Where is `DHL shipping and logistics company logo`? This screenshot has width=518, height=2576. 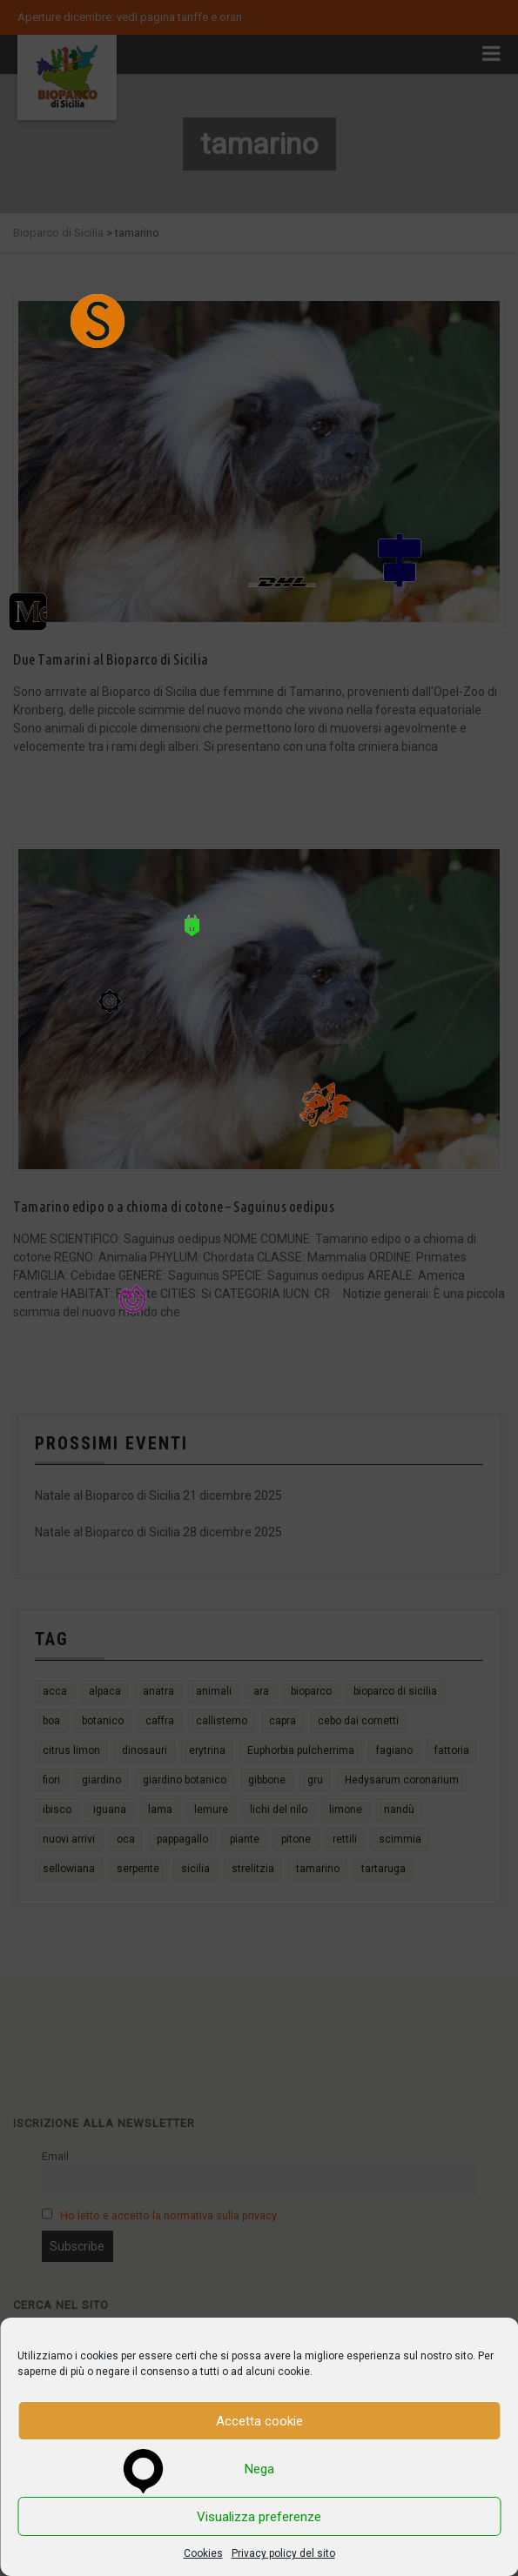 DHL shipping and logistics company logo is located at coordinates (282, 582).